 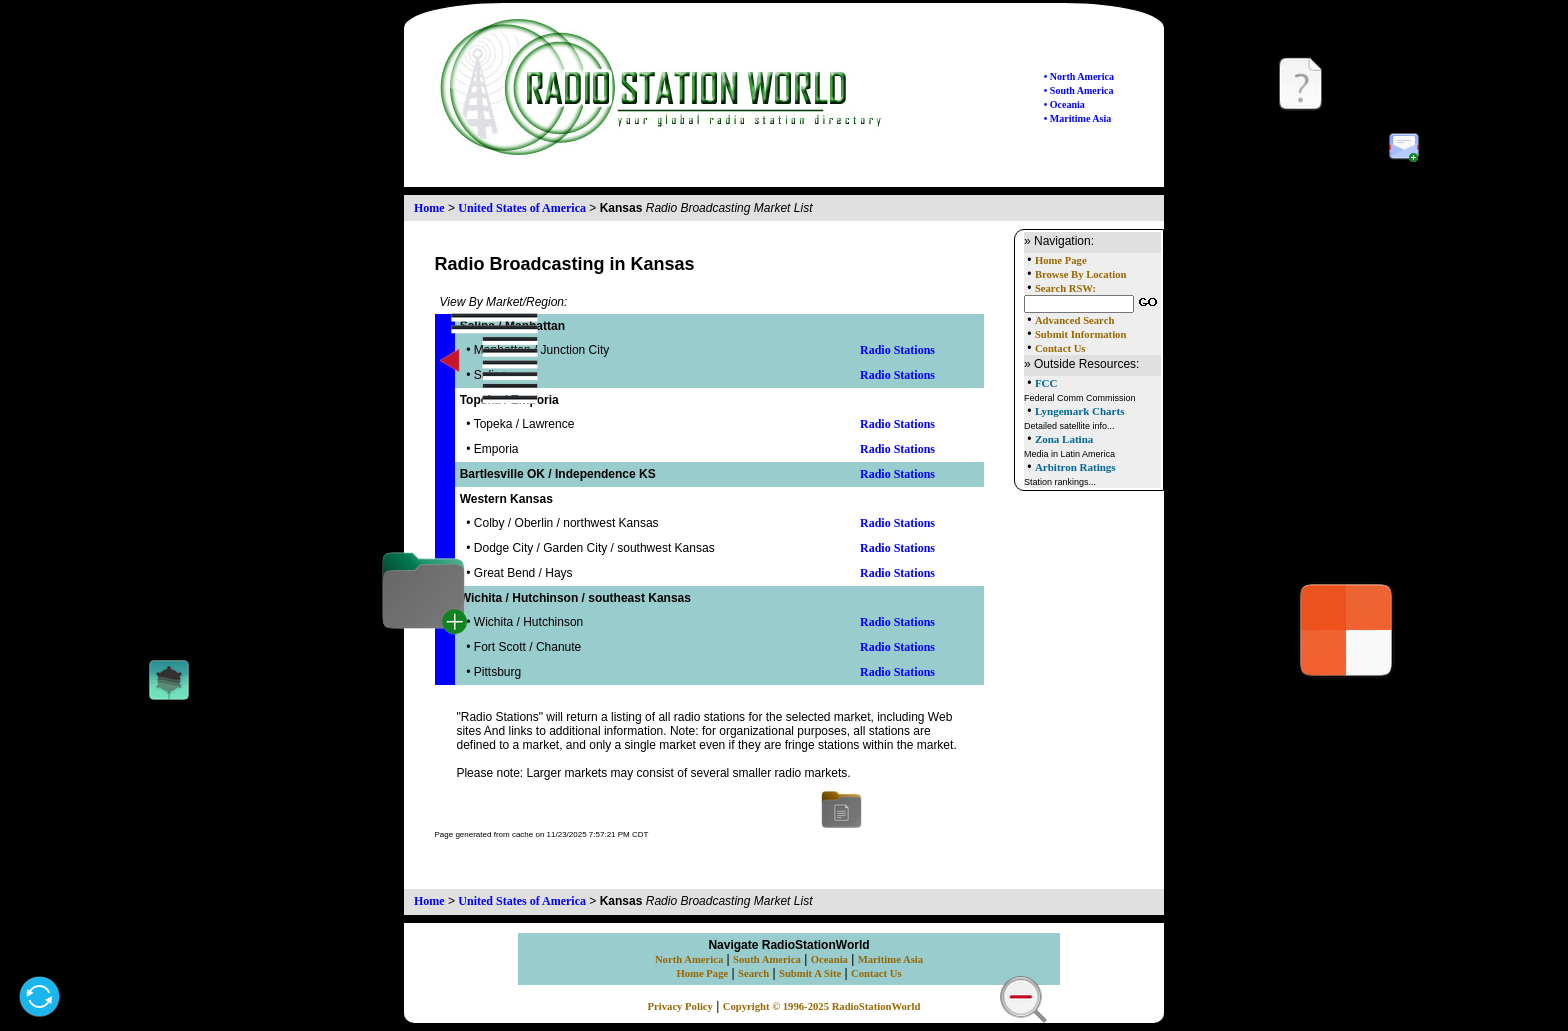 What do you see at coordinates (1300, 83) in the screenshot?
I see `unrecognized file type` at bounding box center [1300, 83].